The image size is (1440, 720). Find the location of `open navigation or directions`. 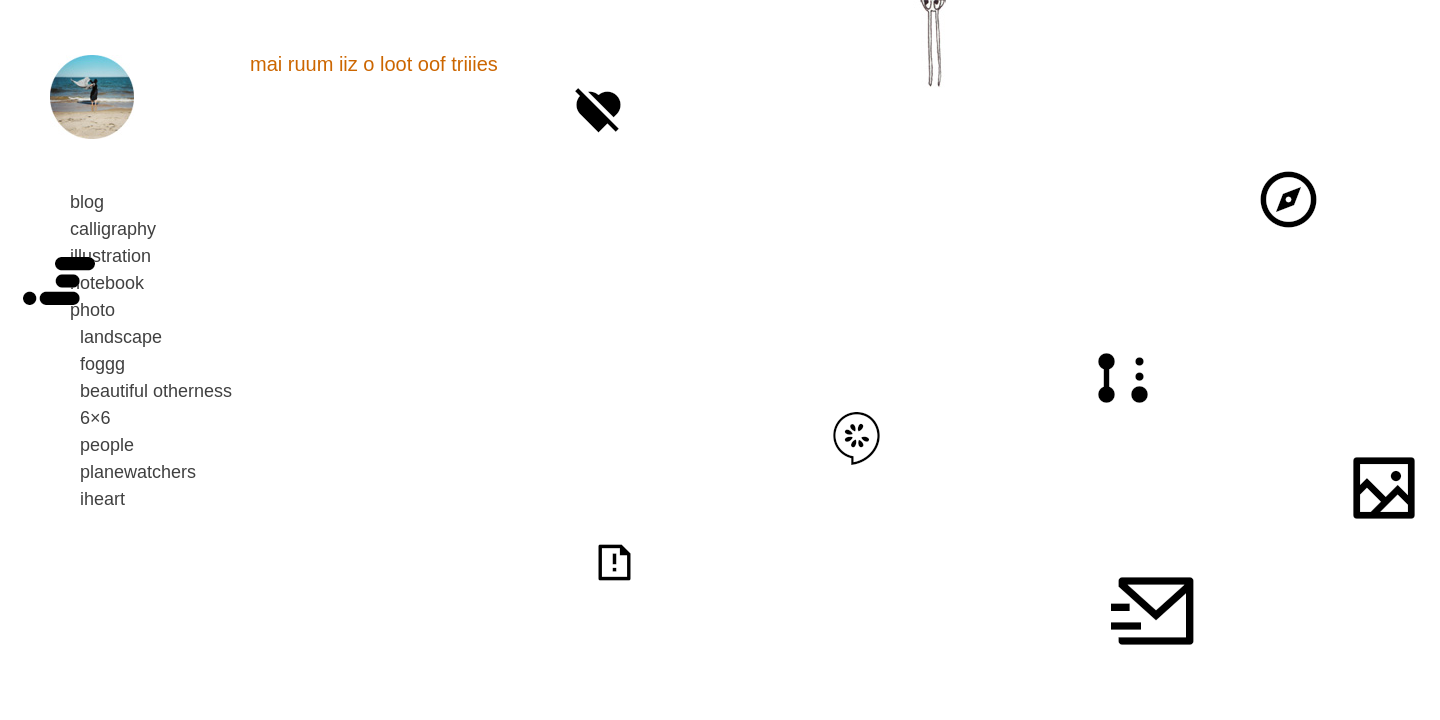

open navigation or directions is located at coordinates (1288, 199).